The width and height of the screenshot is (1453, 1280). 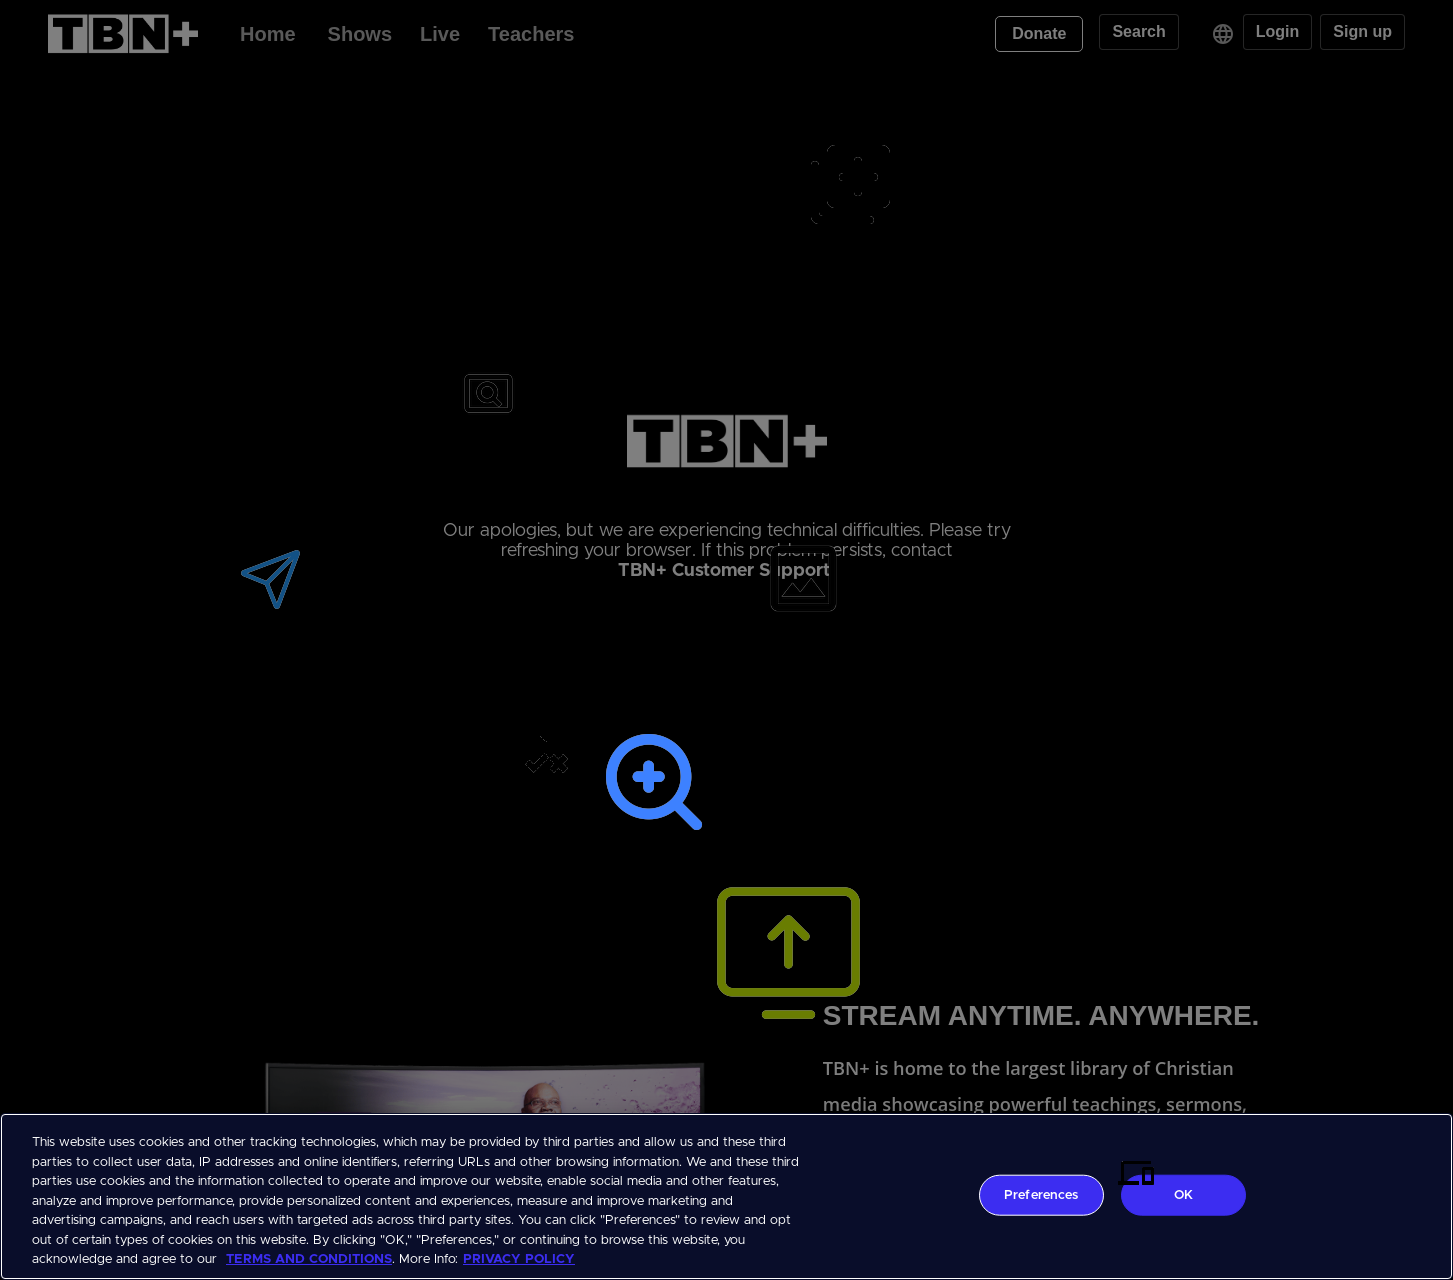 I want to click on zoom in on content, so click(x=654, y=782).